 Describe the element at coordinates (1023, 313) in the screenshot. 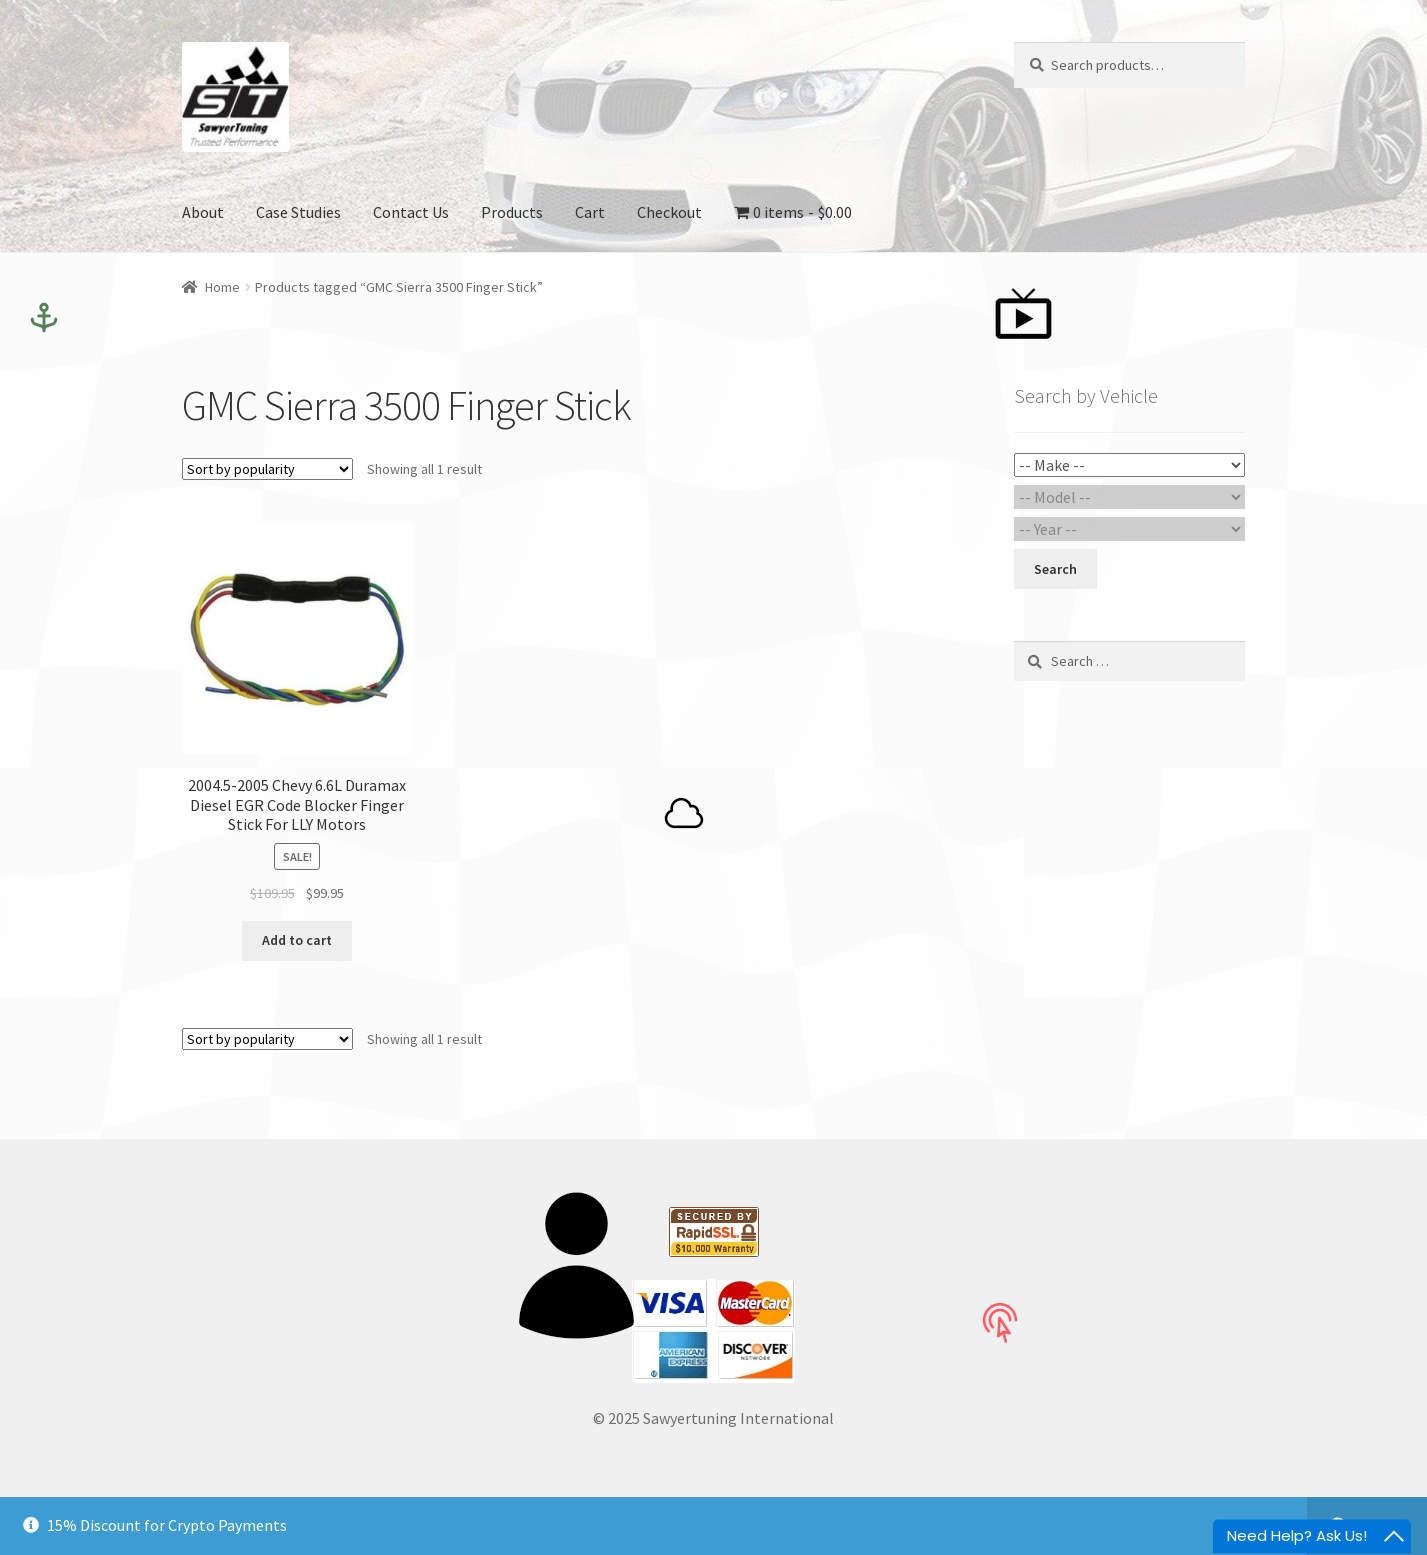

I see `watch live television or streaming content` at that location.